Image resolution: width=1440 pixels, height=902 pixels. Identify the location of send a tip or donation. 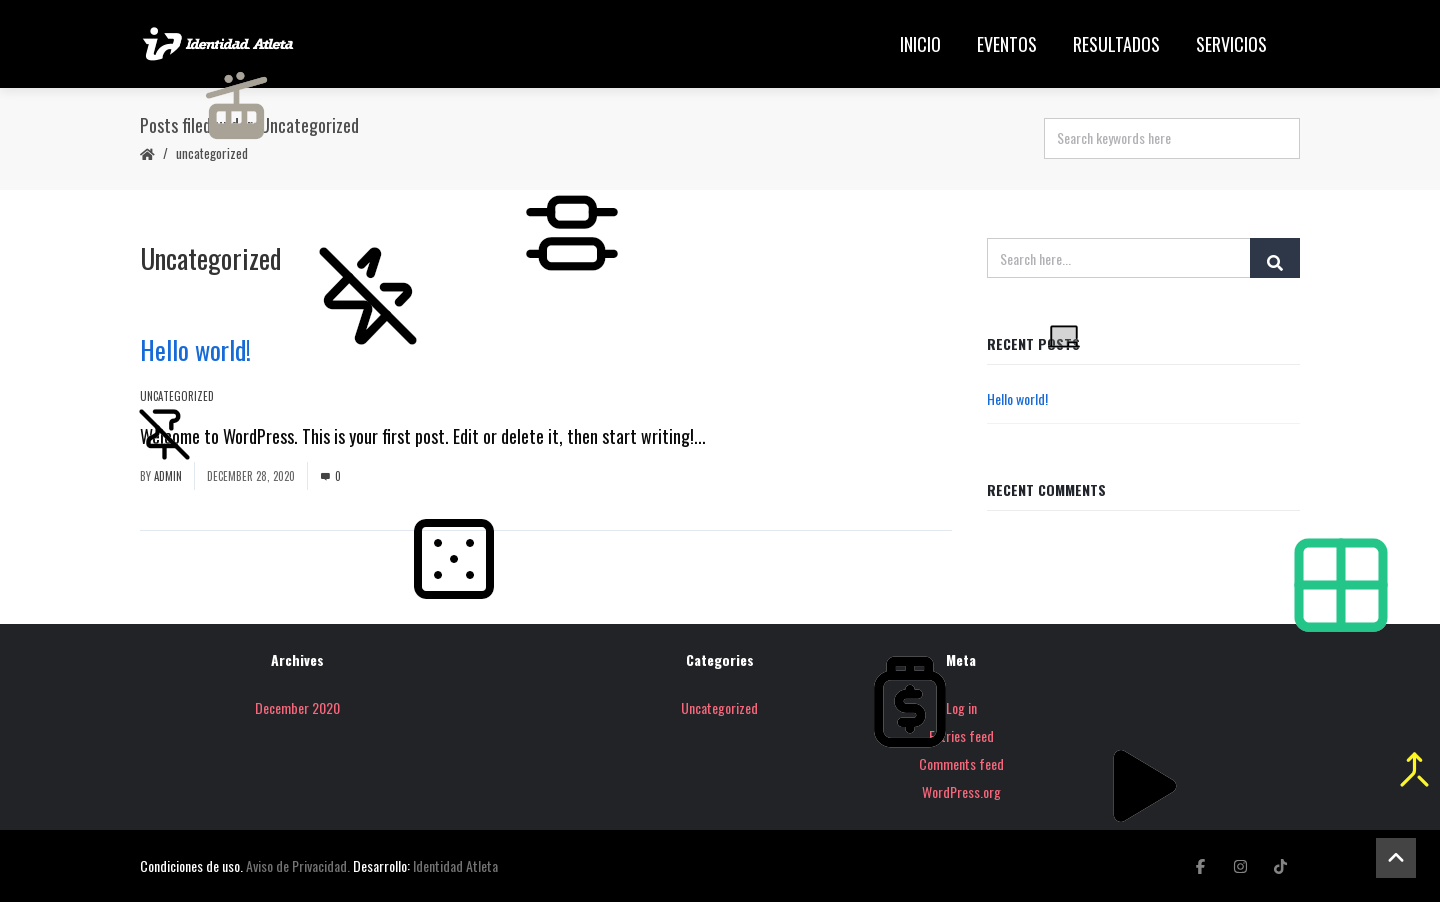
(910, 702).